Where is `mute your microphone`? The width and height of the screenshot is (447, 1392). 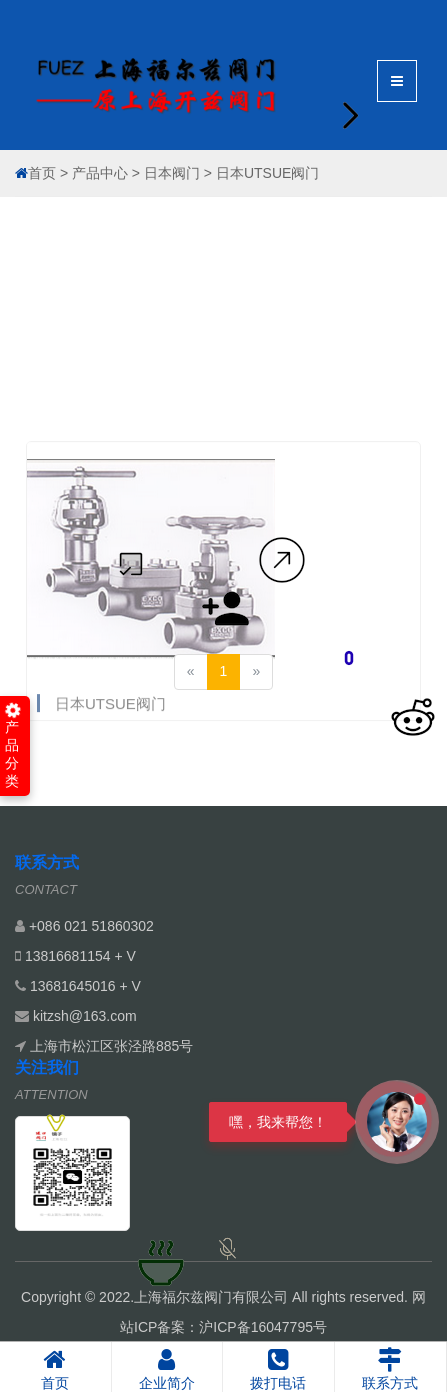
mute your microphone is located at coordinates (227, 1248).